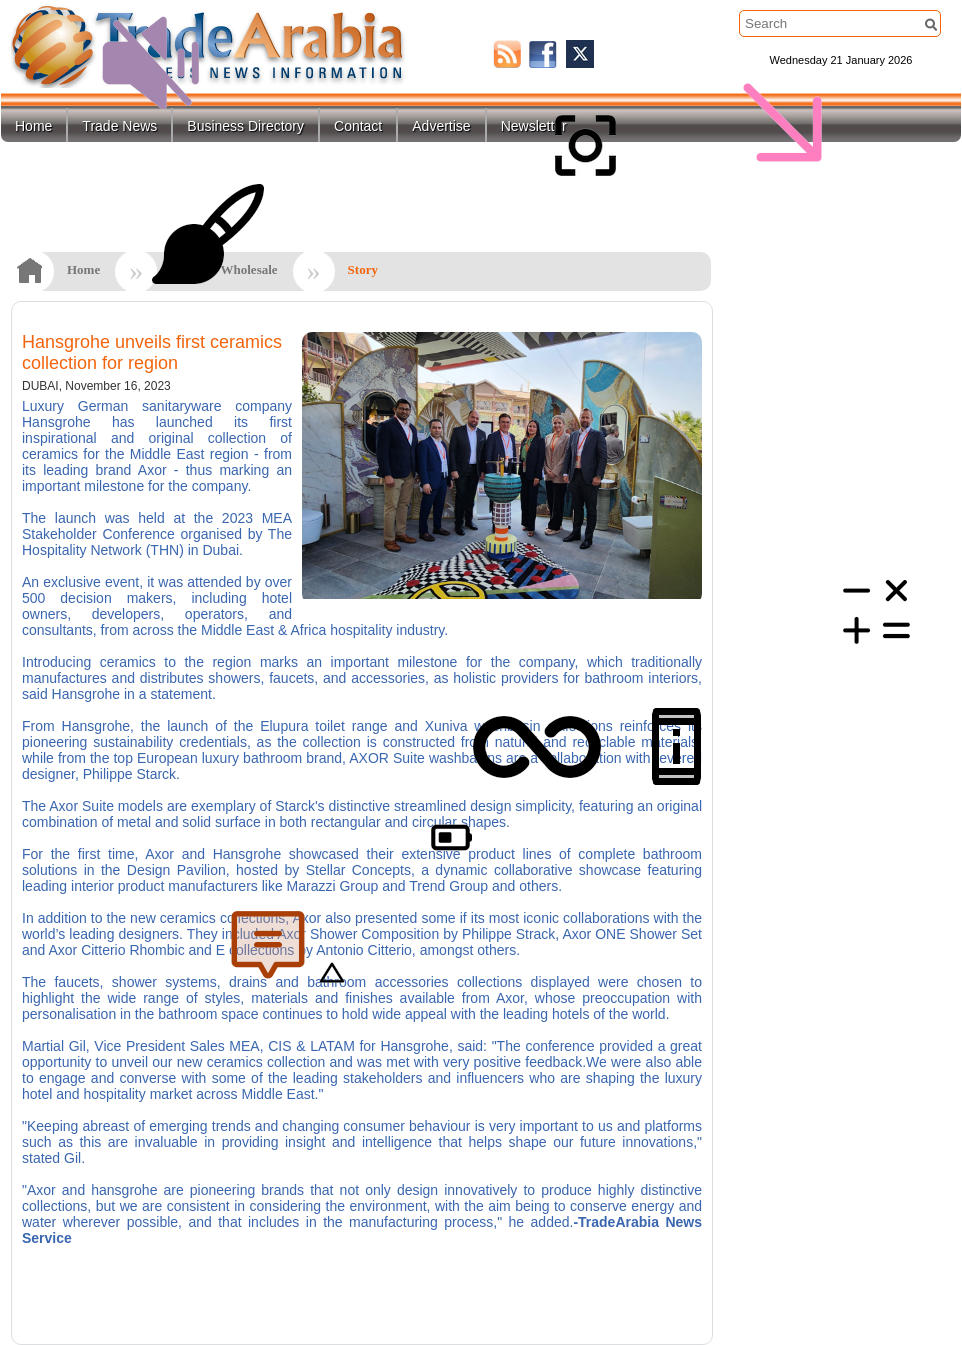 The width and height of the screenshot is (962, 1345). I want to click on indicates unlimited or infinite content, so click(537, 747).